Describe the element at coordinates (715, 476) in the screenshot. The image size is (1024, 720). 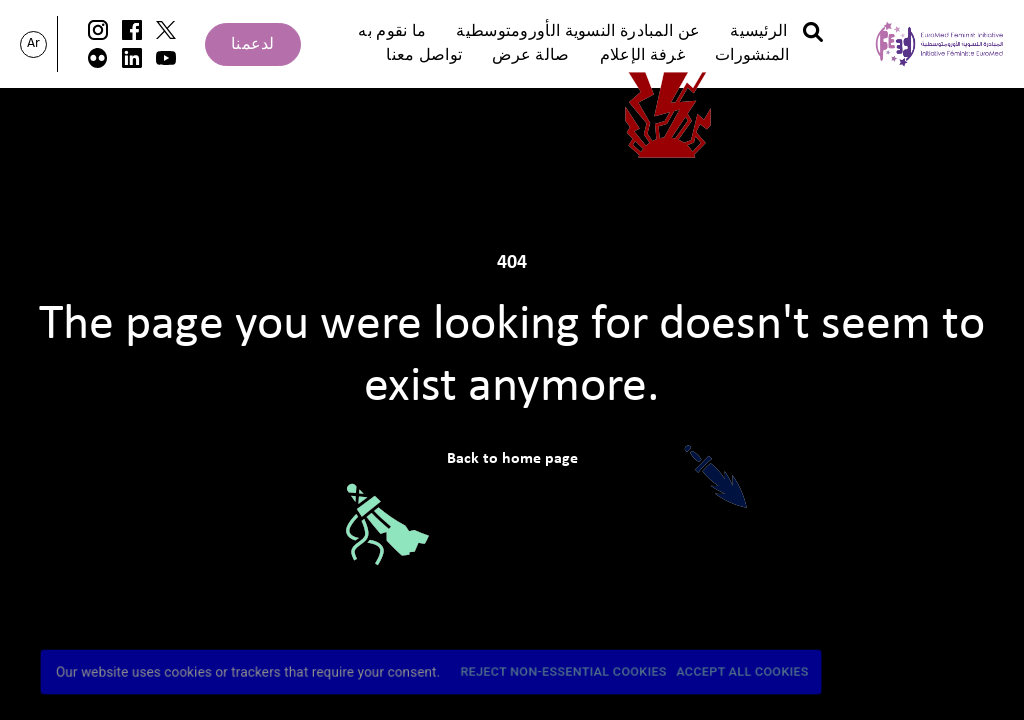
I see `attack or melee combat action` at that location.